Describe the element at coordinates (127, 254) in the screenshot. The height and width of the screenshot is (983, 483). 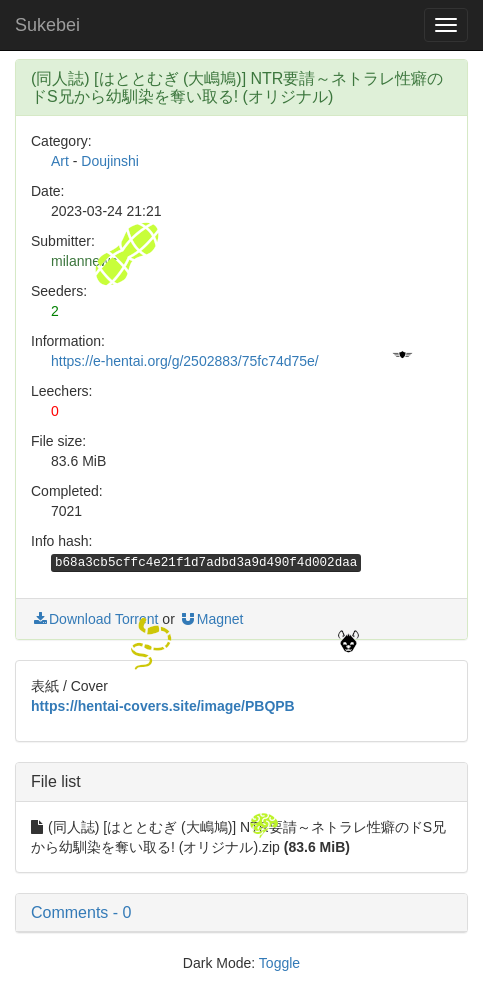
I see `indicates peanut ingredient or allergen warning` at that location.